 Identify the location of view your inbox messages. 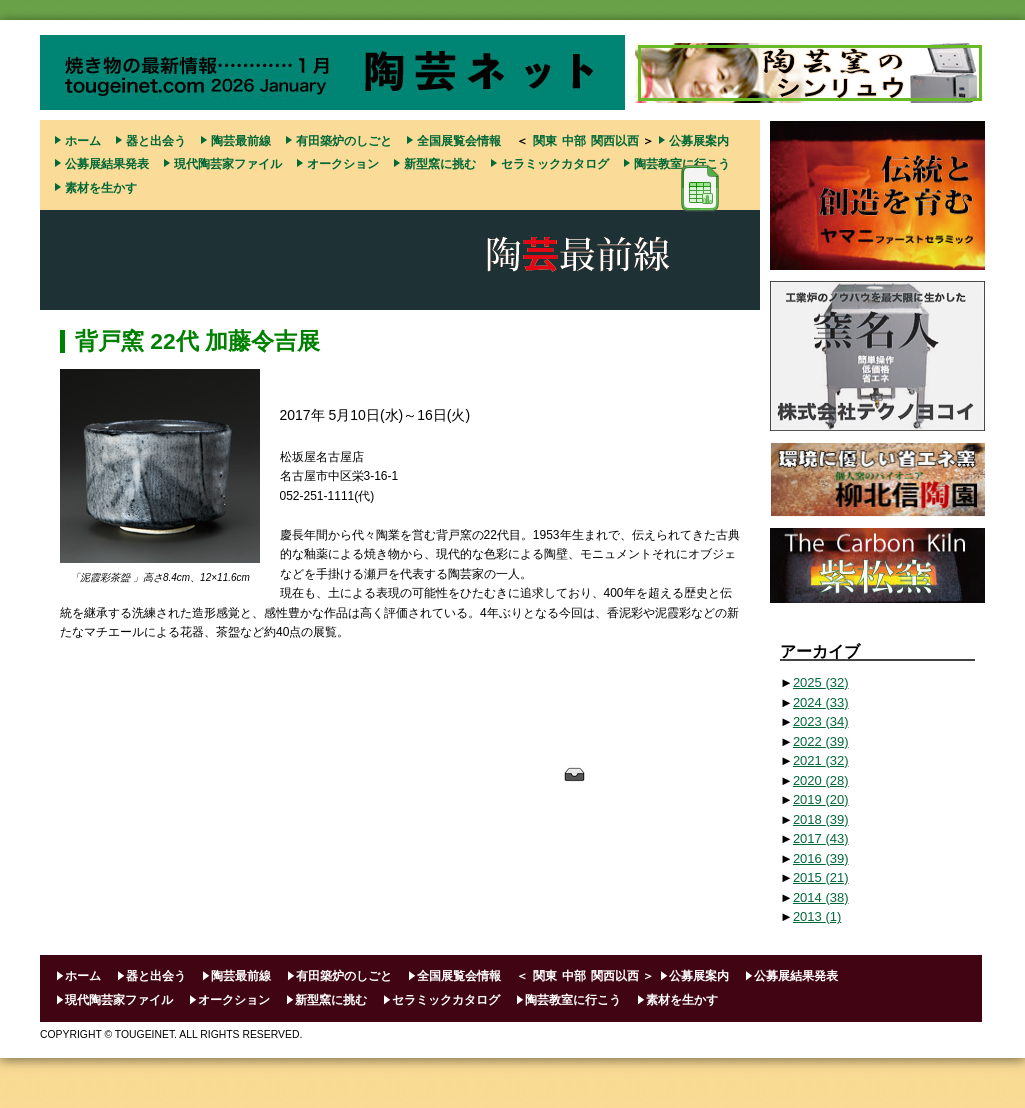
(574, 774).